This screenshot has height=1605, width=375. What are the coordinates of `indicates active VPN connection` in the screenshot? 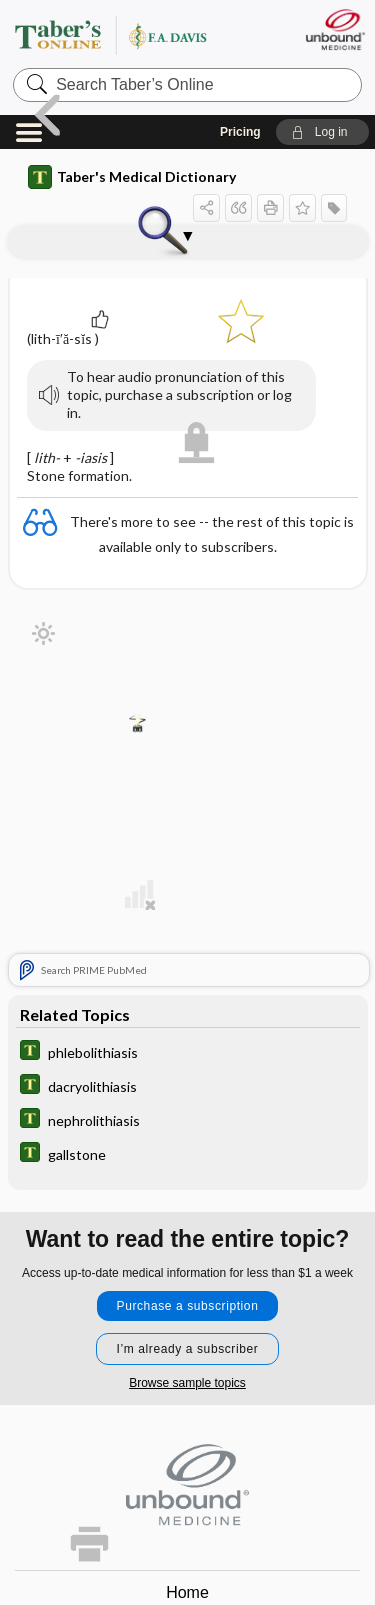 It's located at (196, 442).